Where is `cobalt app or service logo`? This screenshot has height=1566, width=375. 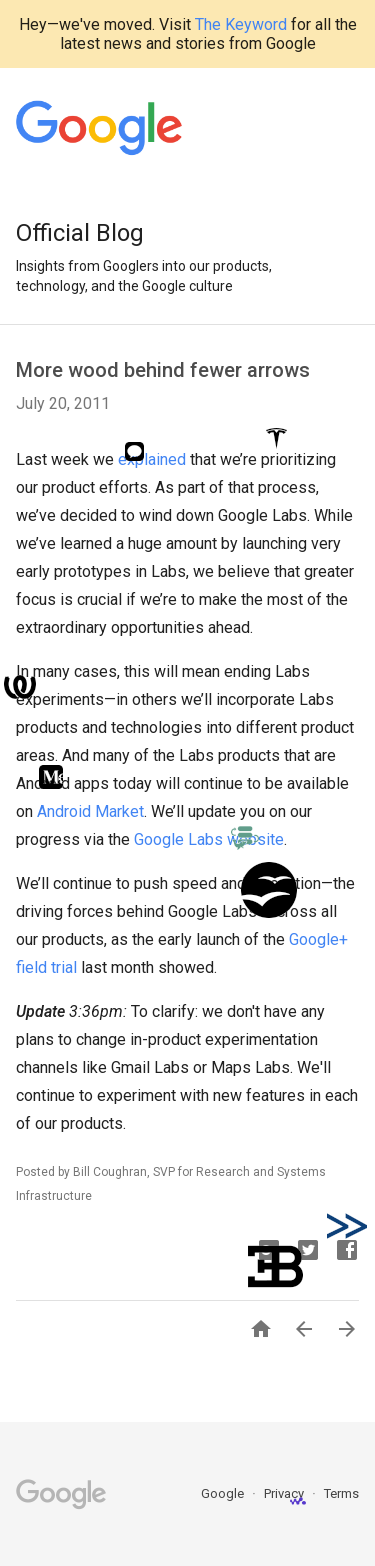
cobalt app or service logo is located at coordinates (347, 1226).